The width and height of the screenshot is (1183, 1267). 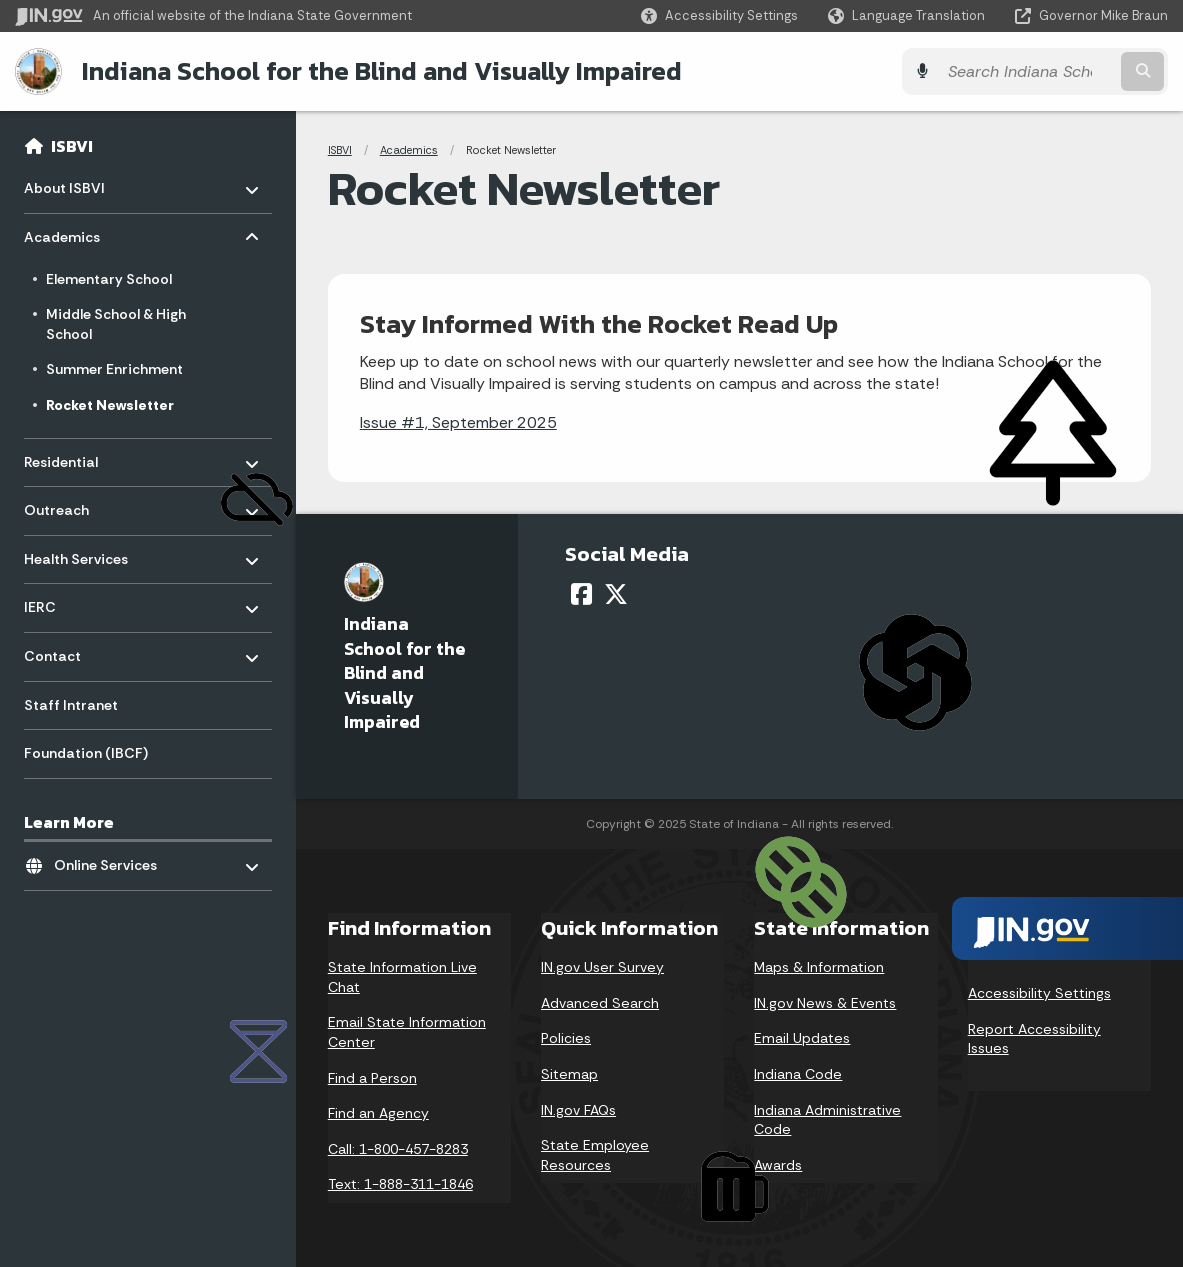 I want to click on indicates high time remaining or early stage of a process, so click(x=258, y=1051).